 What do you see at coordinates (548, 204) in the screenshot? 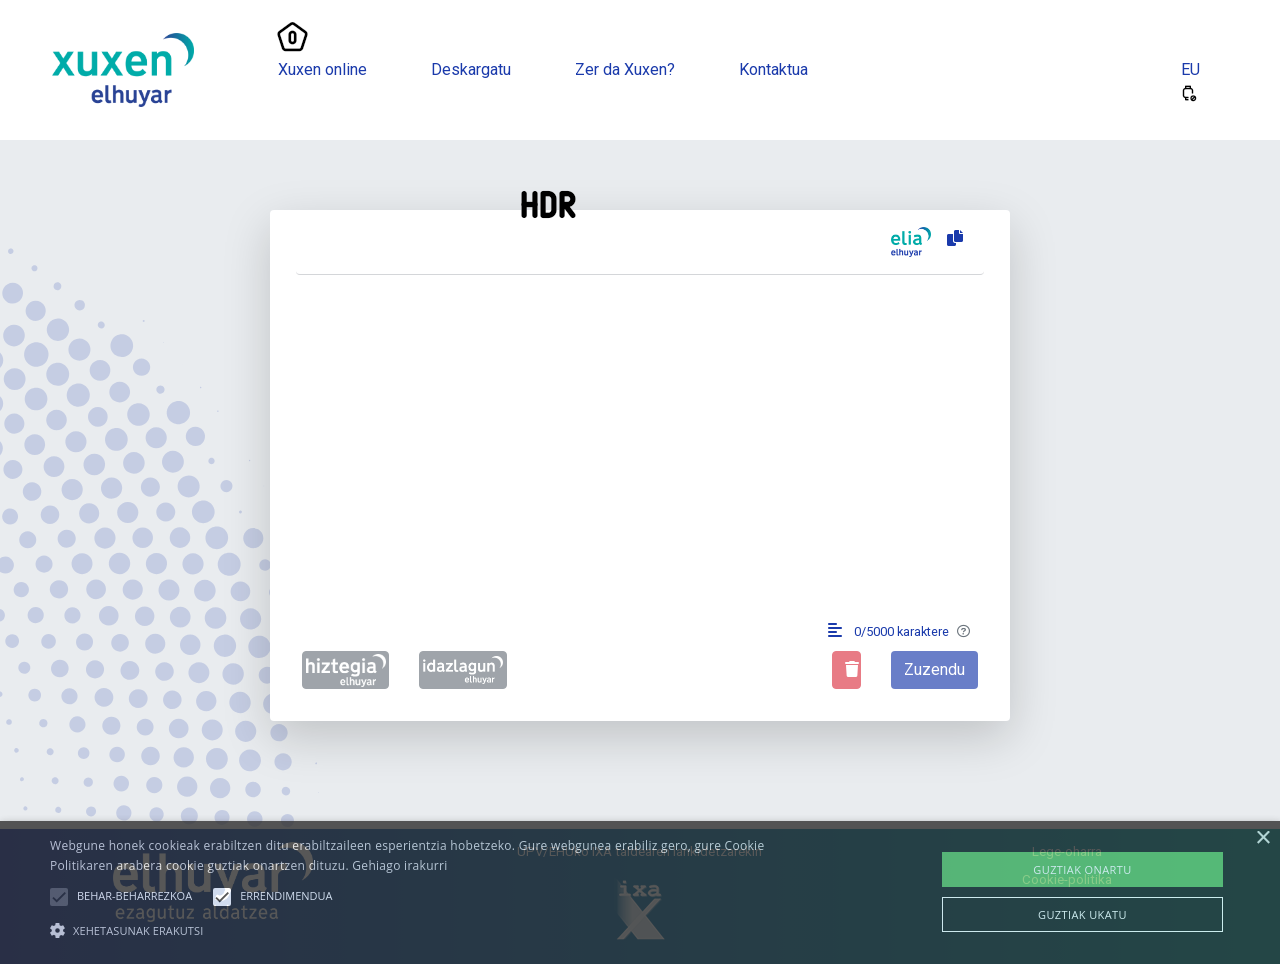
I see `toggle HDR mode for photos or video` at bounding box center [548, 204].